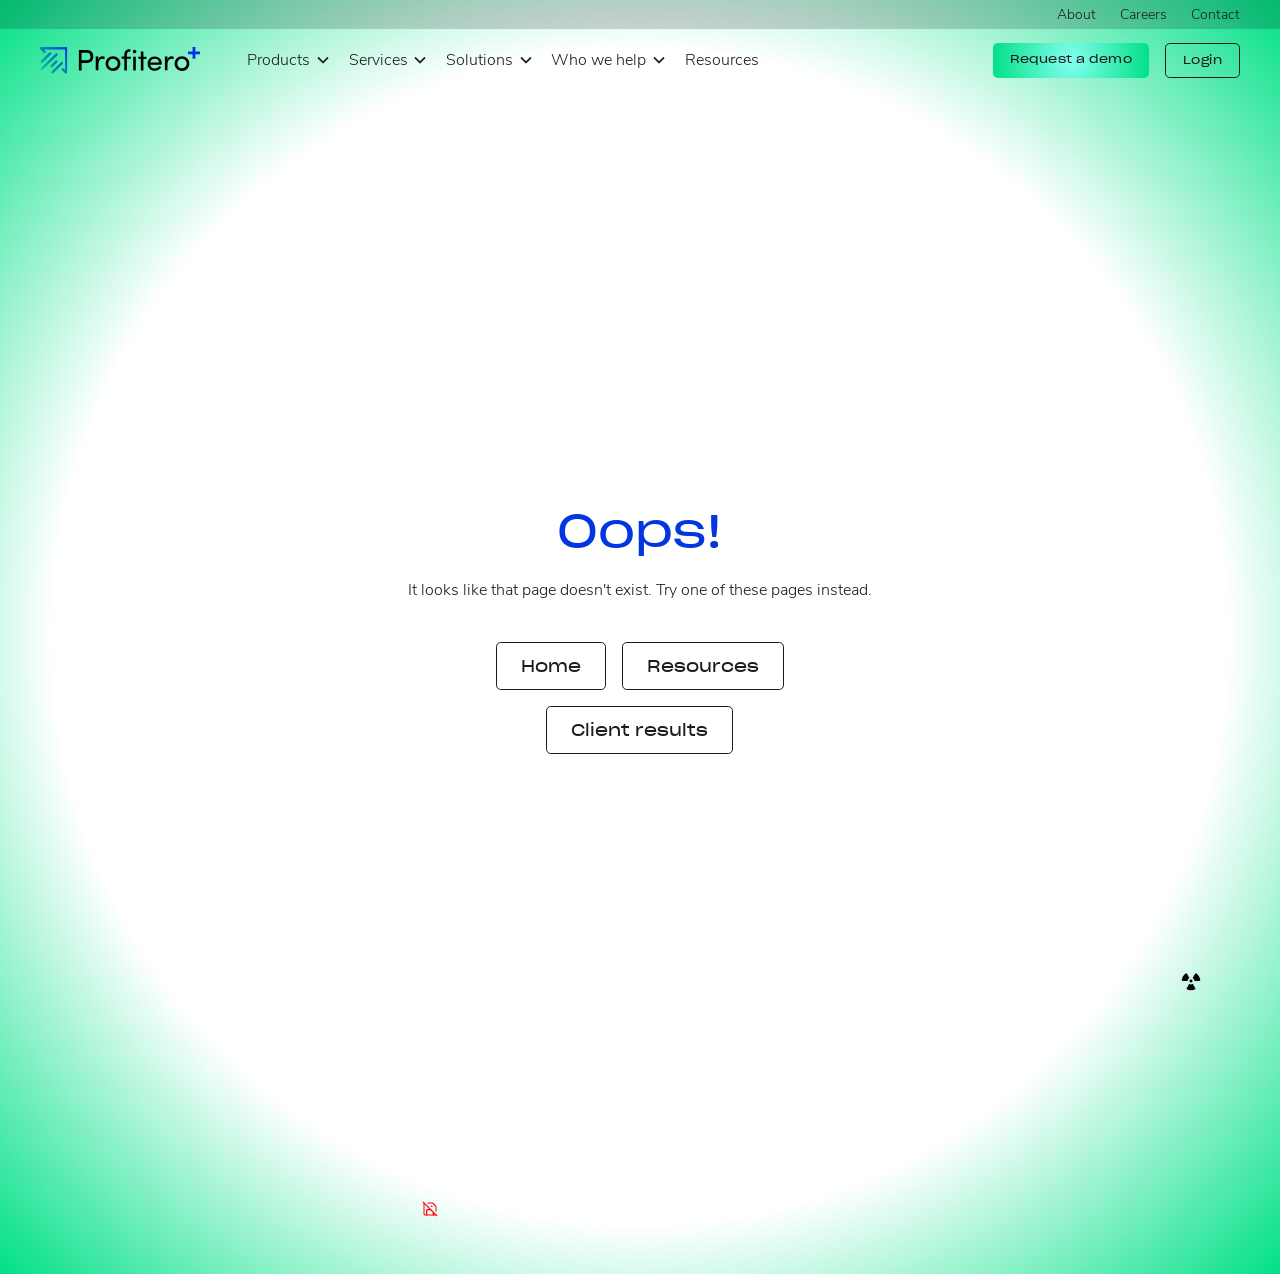 This screenshot has height=1274, width=1280. I want to click on indicates radioactive or hazardous material warning, so click(1191, 981).